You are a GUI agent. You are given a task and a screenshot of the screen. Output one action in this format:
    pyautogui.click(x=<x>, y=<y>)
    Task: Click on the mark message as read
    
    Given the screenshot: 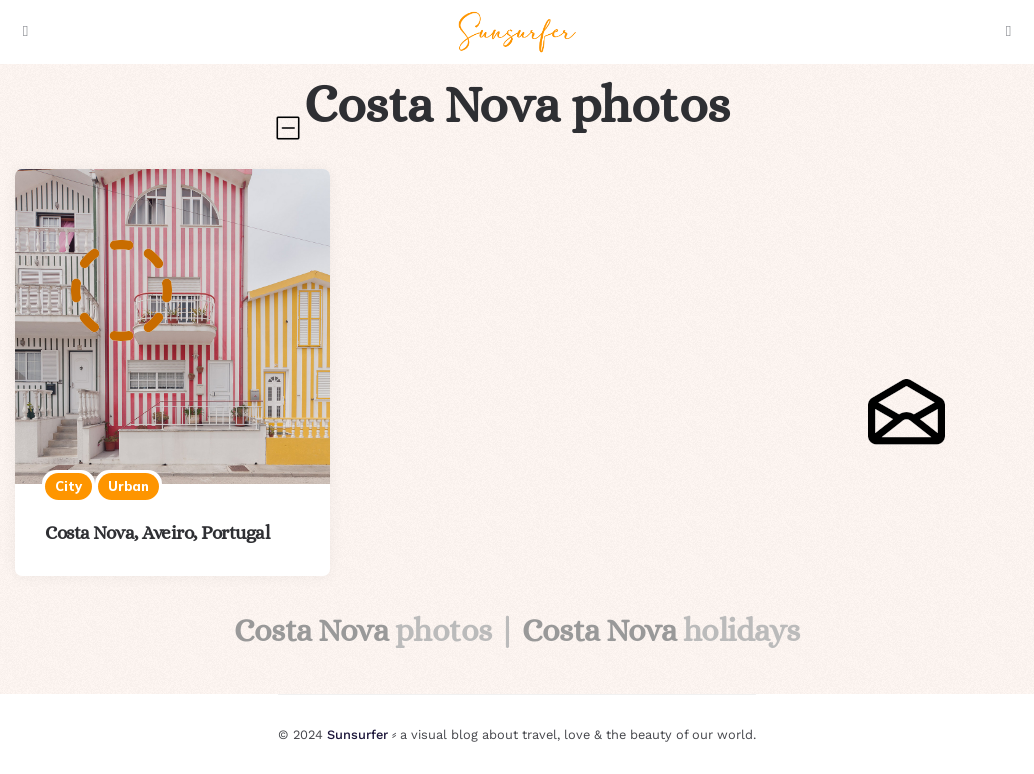 What is the action you would take?
    pyautogui.click(x=906, y=415)
    